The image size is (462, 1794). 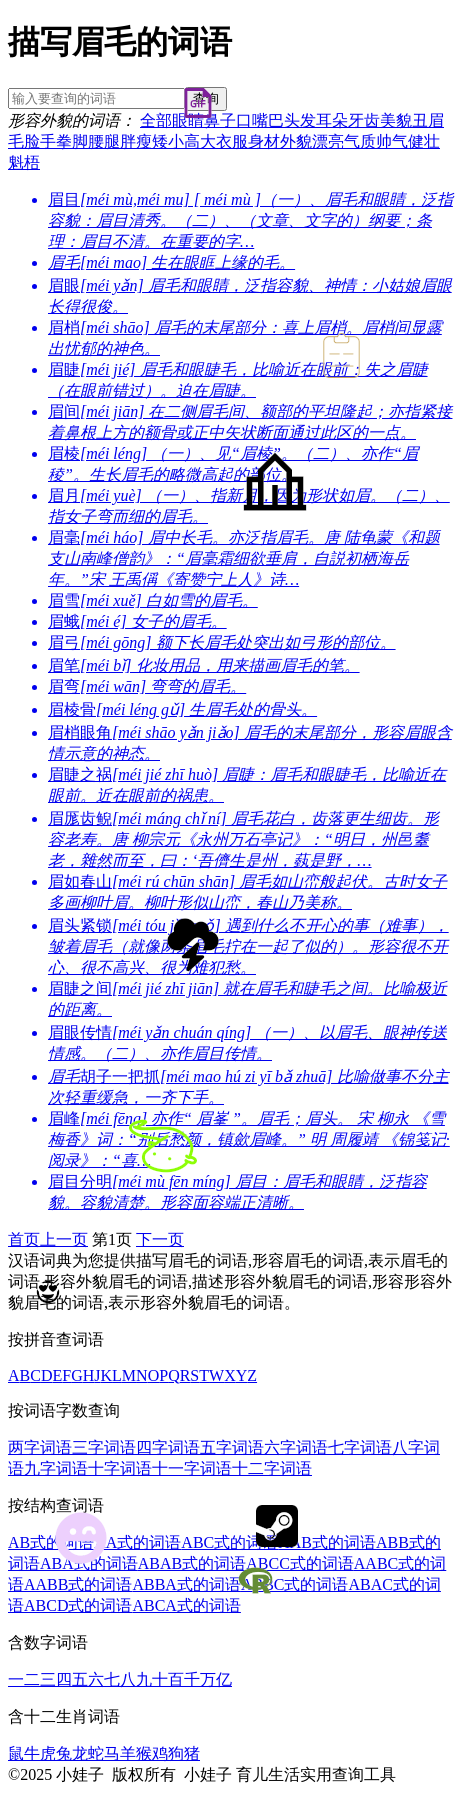 I want to click on indicates thunderstorm weather conditions, so click(x=193, y=944).